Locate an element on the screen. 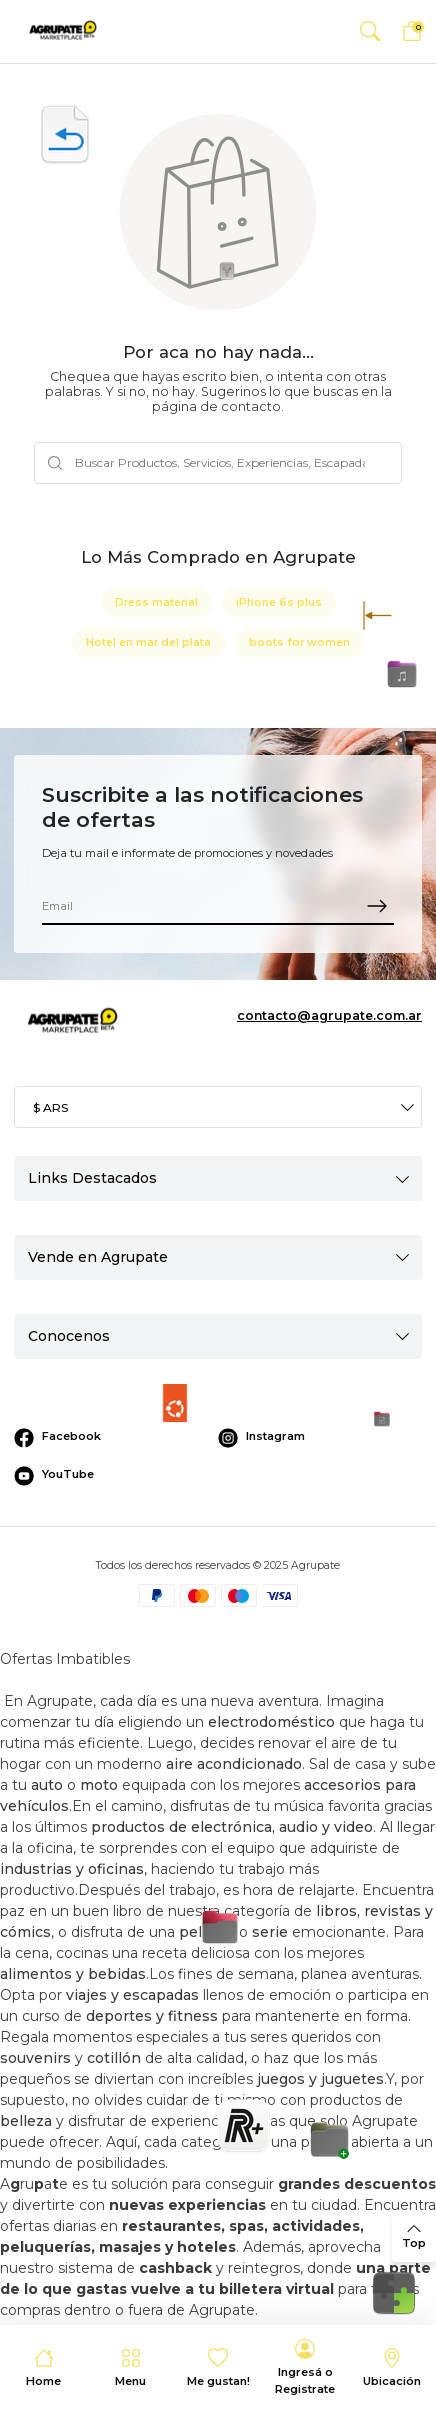  revert document to previous version is located at coordinates (65, 134).